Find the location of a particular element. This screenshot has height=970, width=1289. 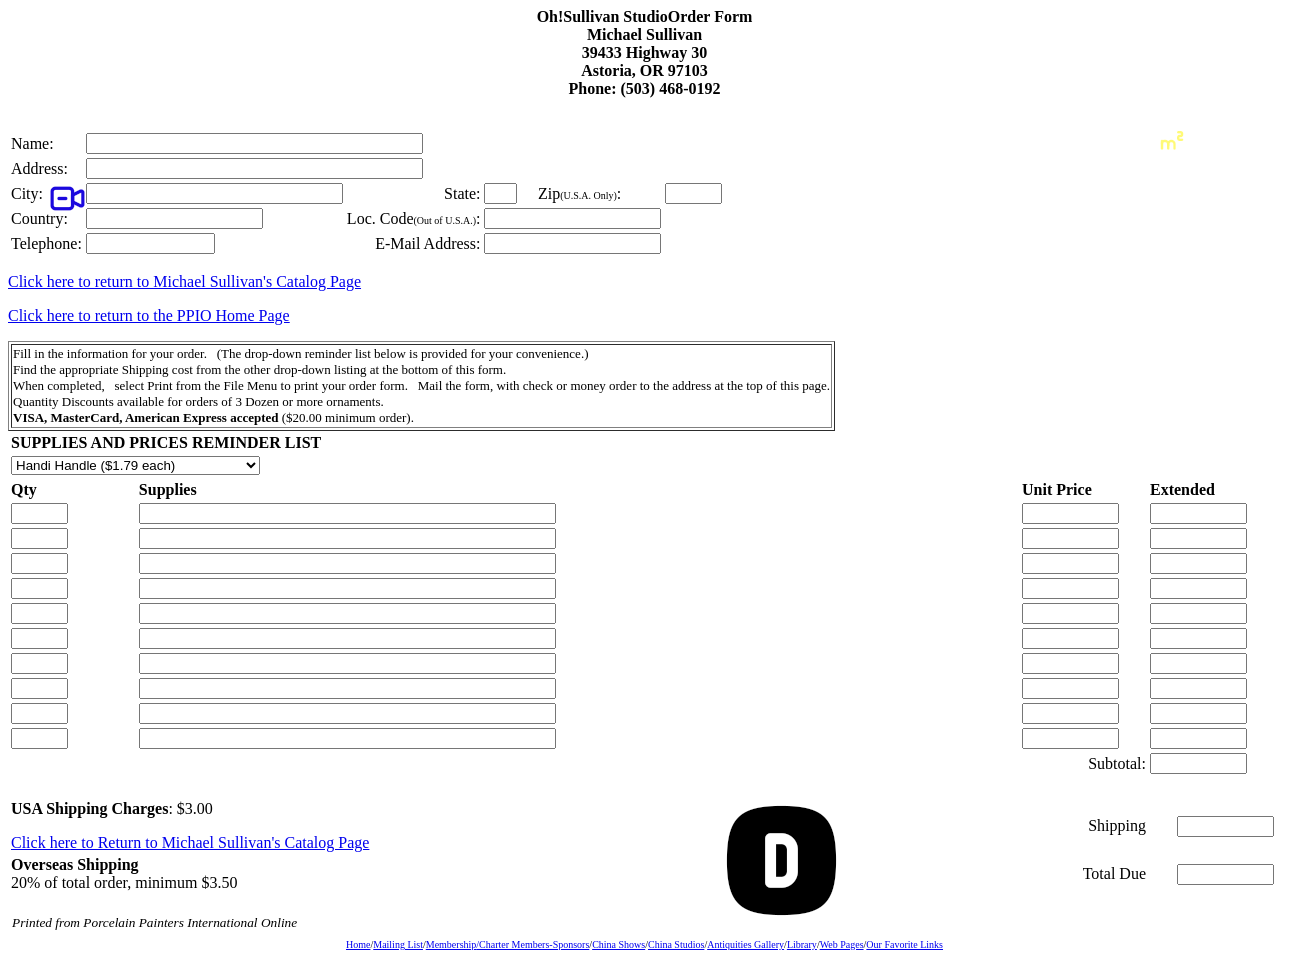

remove video from playlist or queue is located at coordinates (67, 198).